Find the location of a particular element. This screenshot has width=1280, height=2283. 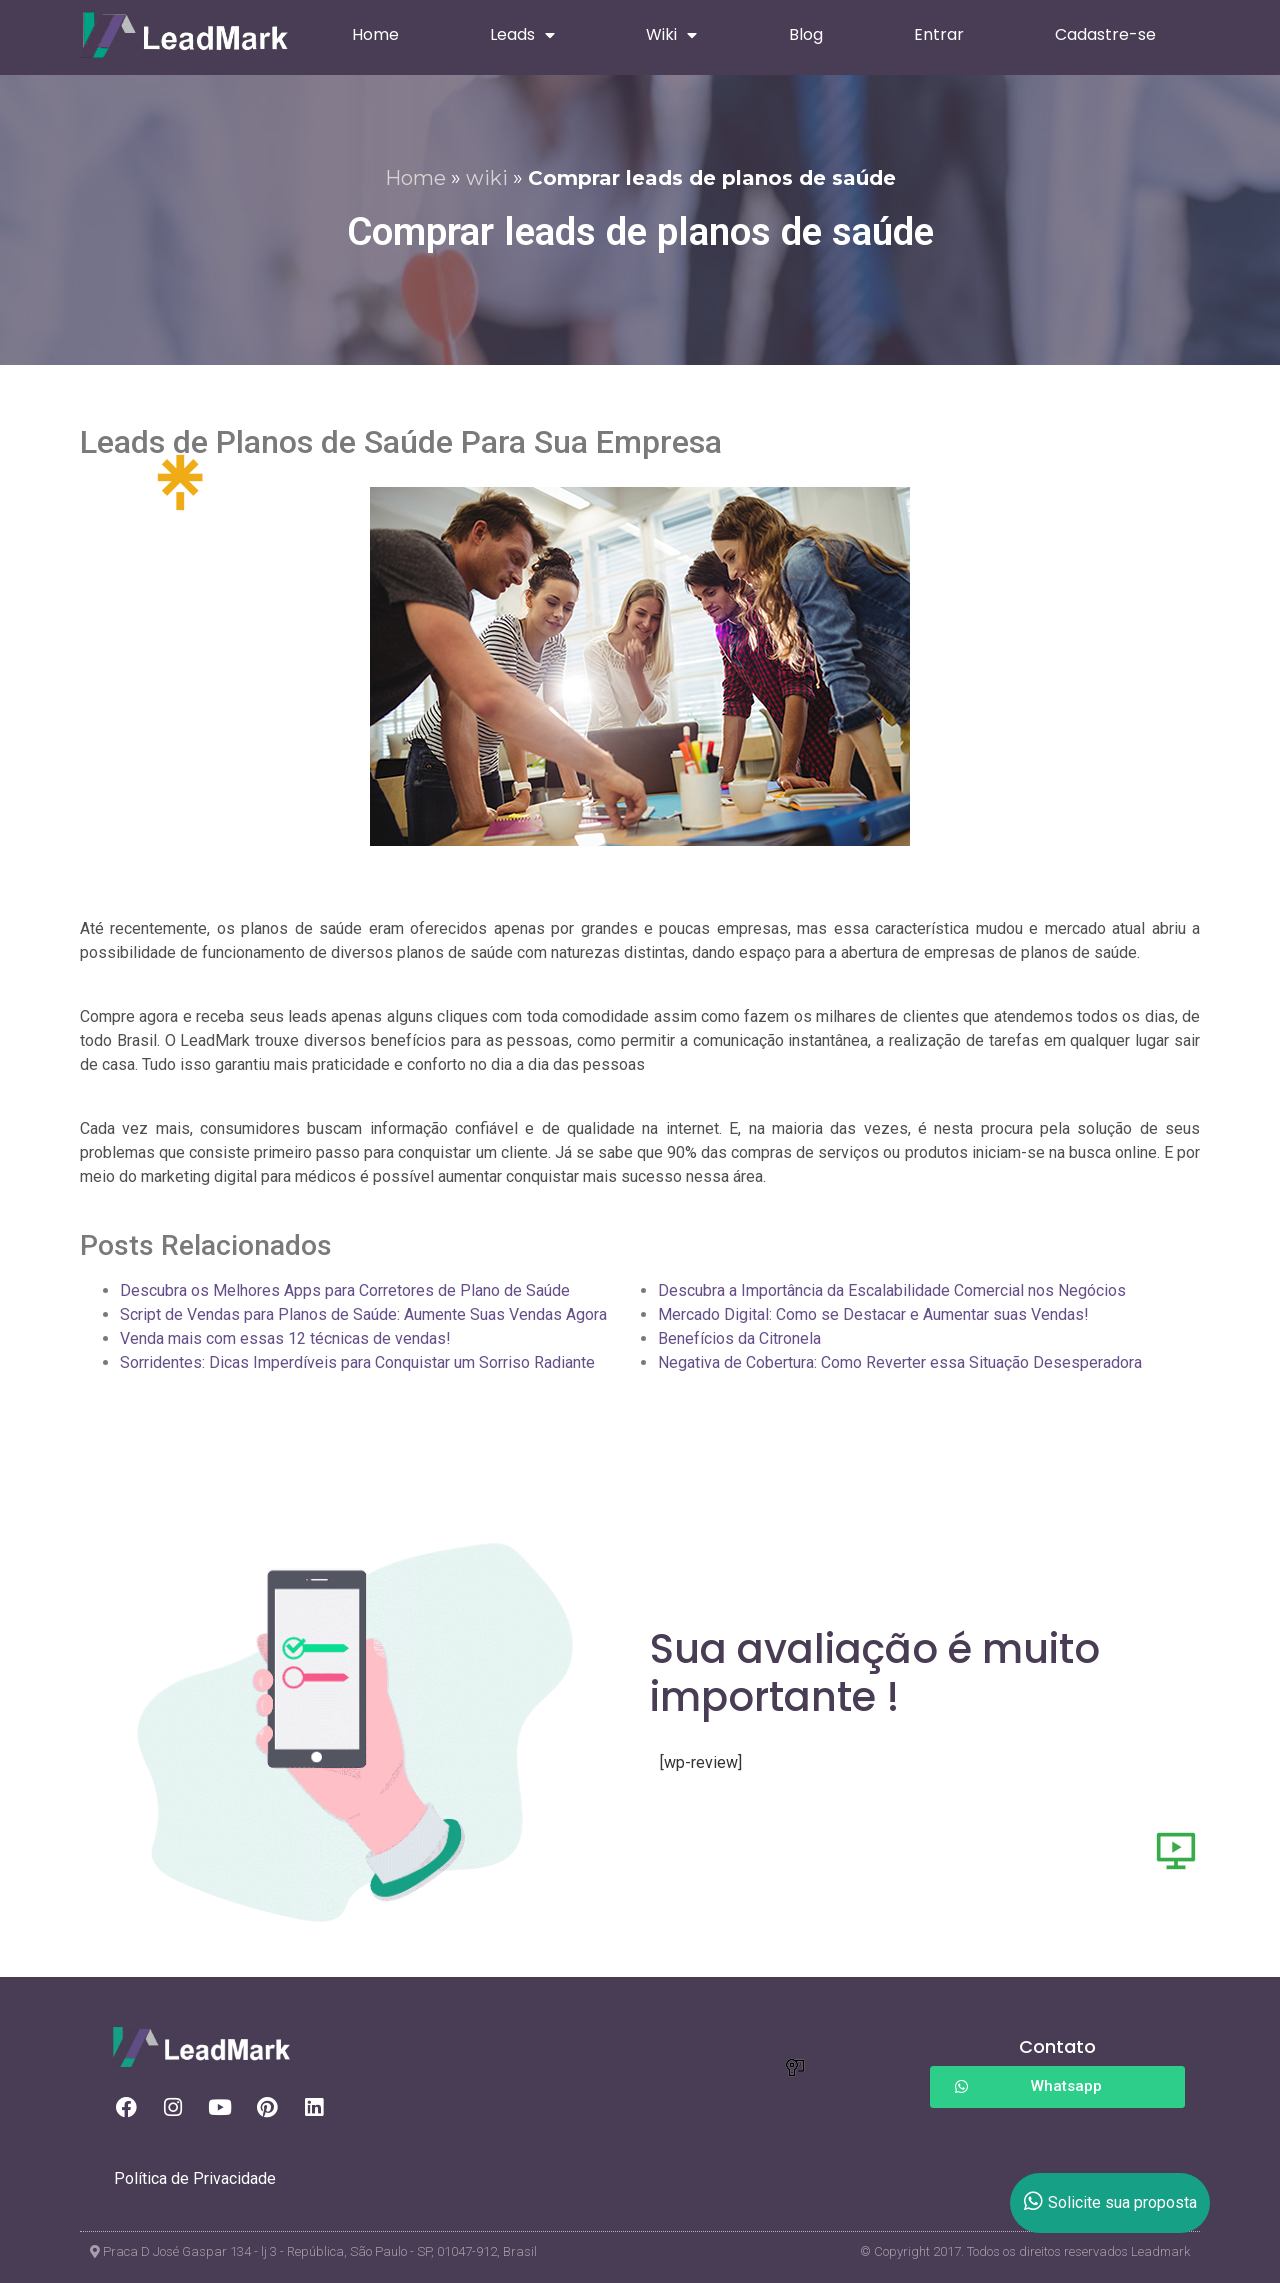

DV camcorder or digital video camera is located at coordinates (795, 2067).